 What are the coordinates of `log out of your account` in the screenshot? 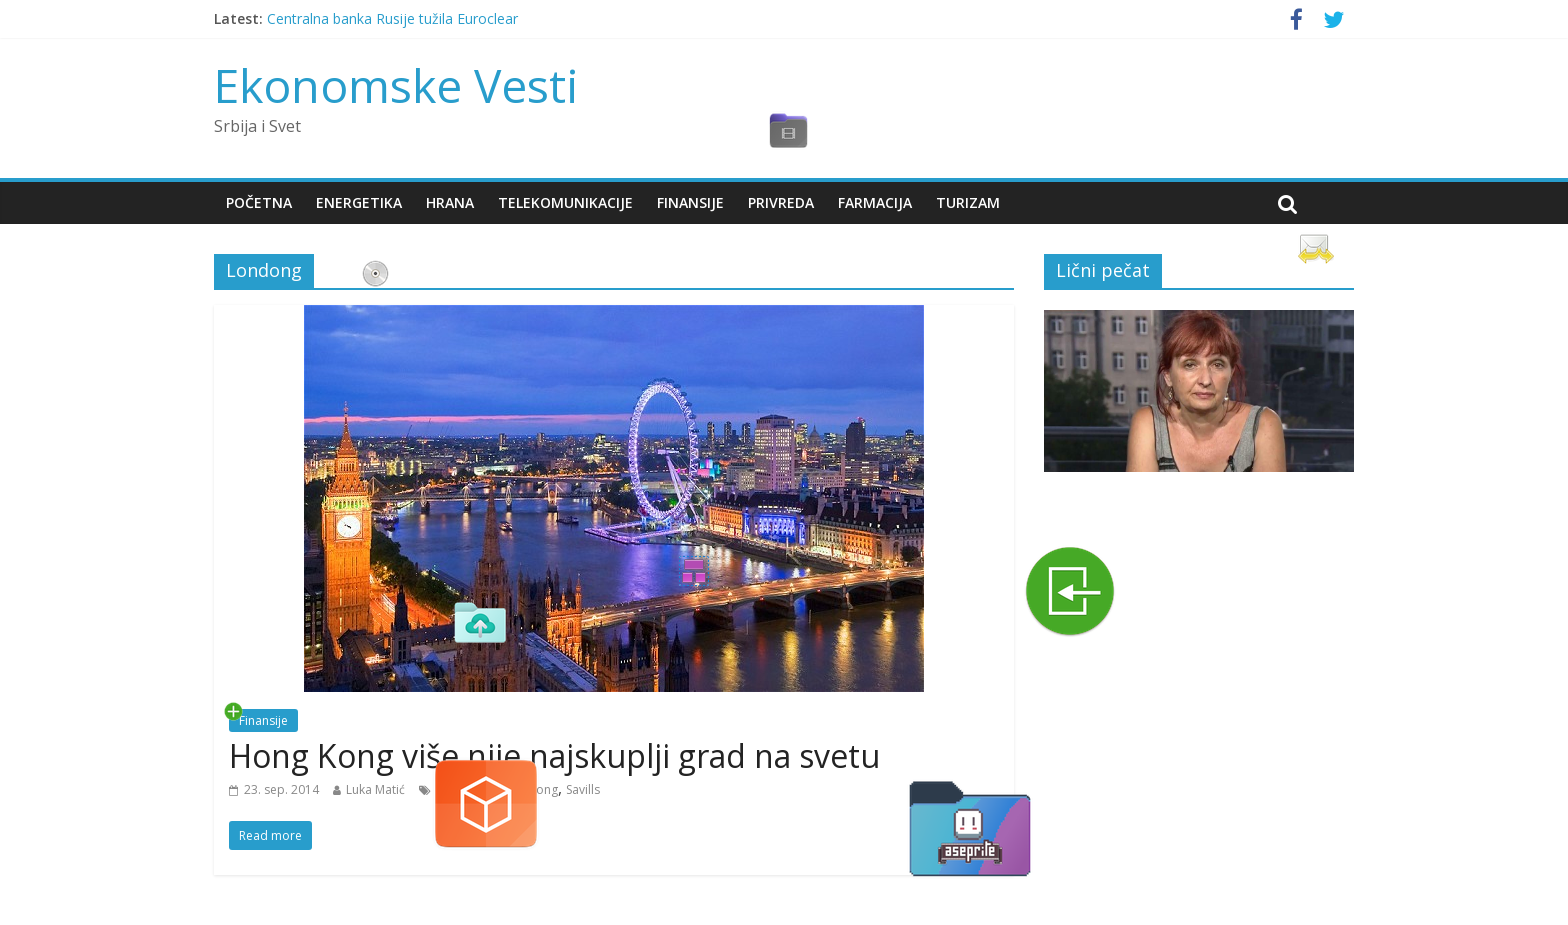 It's located at (1070, 591).